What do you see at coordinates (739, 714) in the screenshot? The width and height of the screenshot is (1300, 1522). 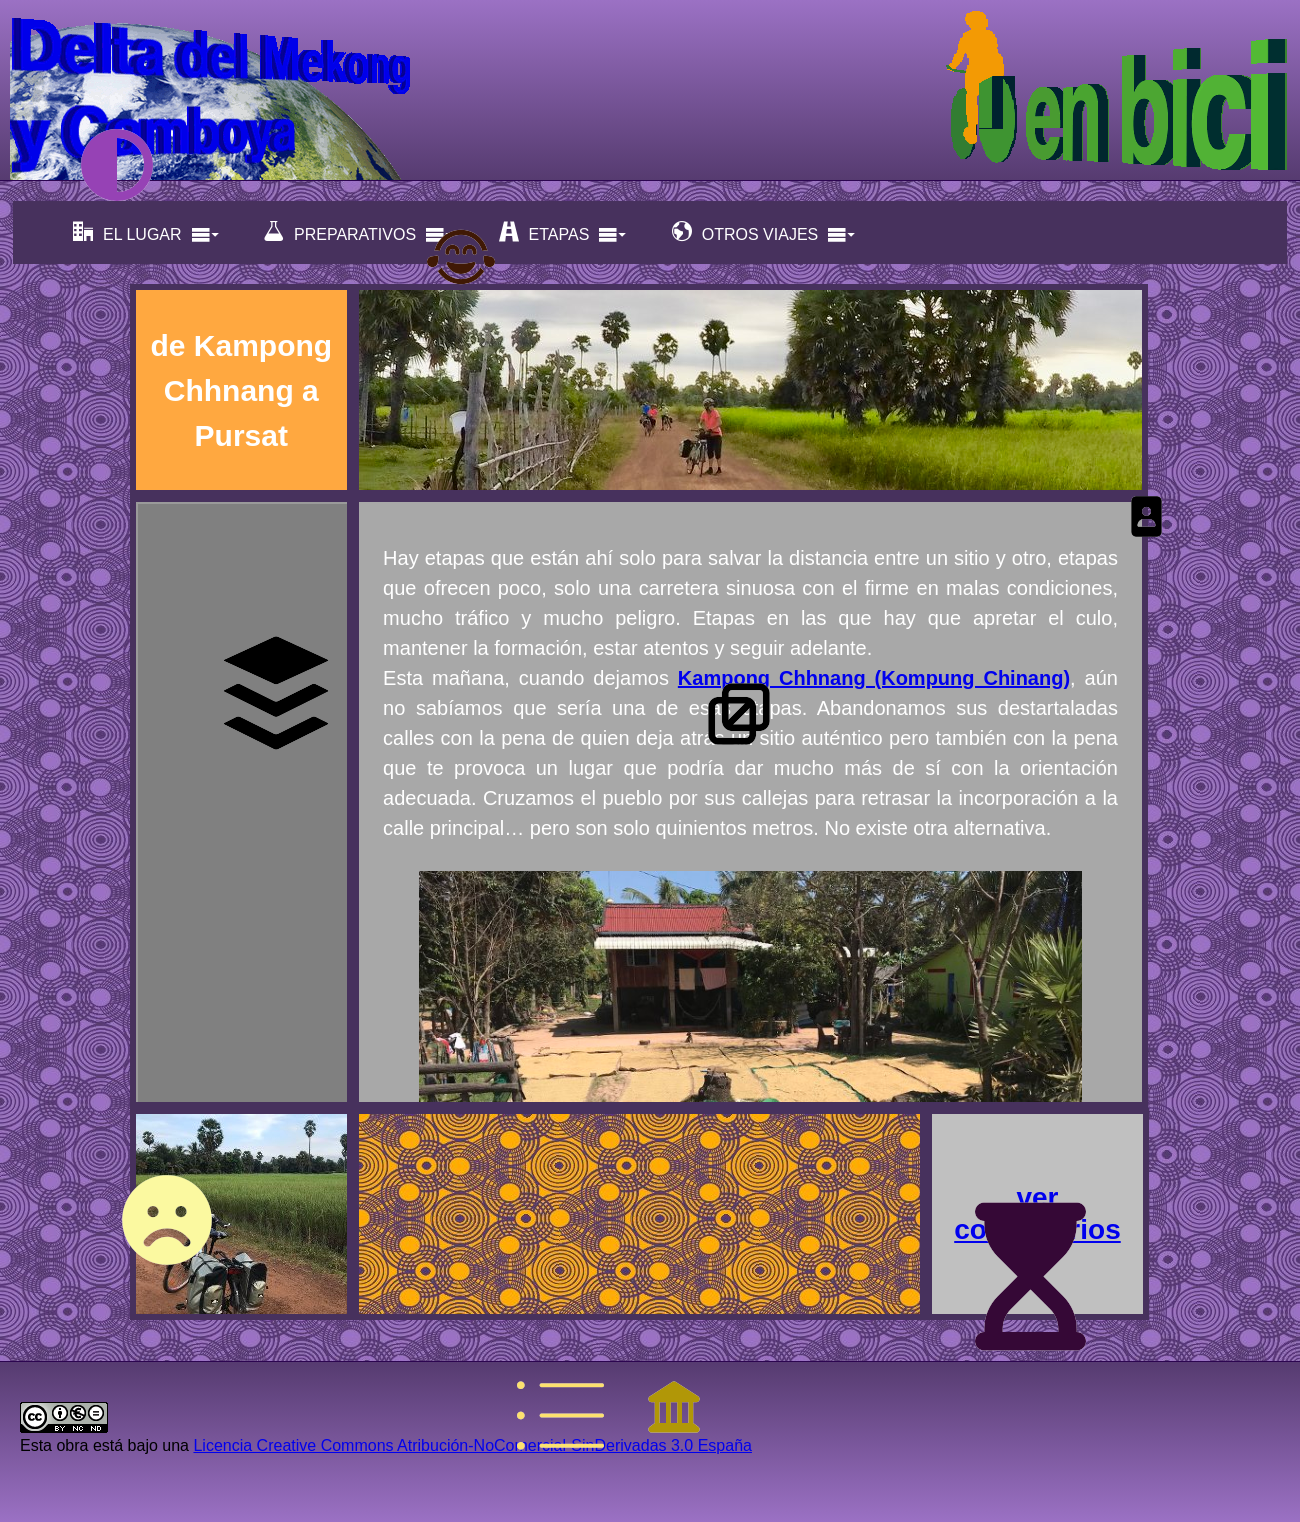 I see `view overlapping or intersecting layers` at bounding box center [739, 714].